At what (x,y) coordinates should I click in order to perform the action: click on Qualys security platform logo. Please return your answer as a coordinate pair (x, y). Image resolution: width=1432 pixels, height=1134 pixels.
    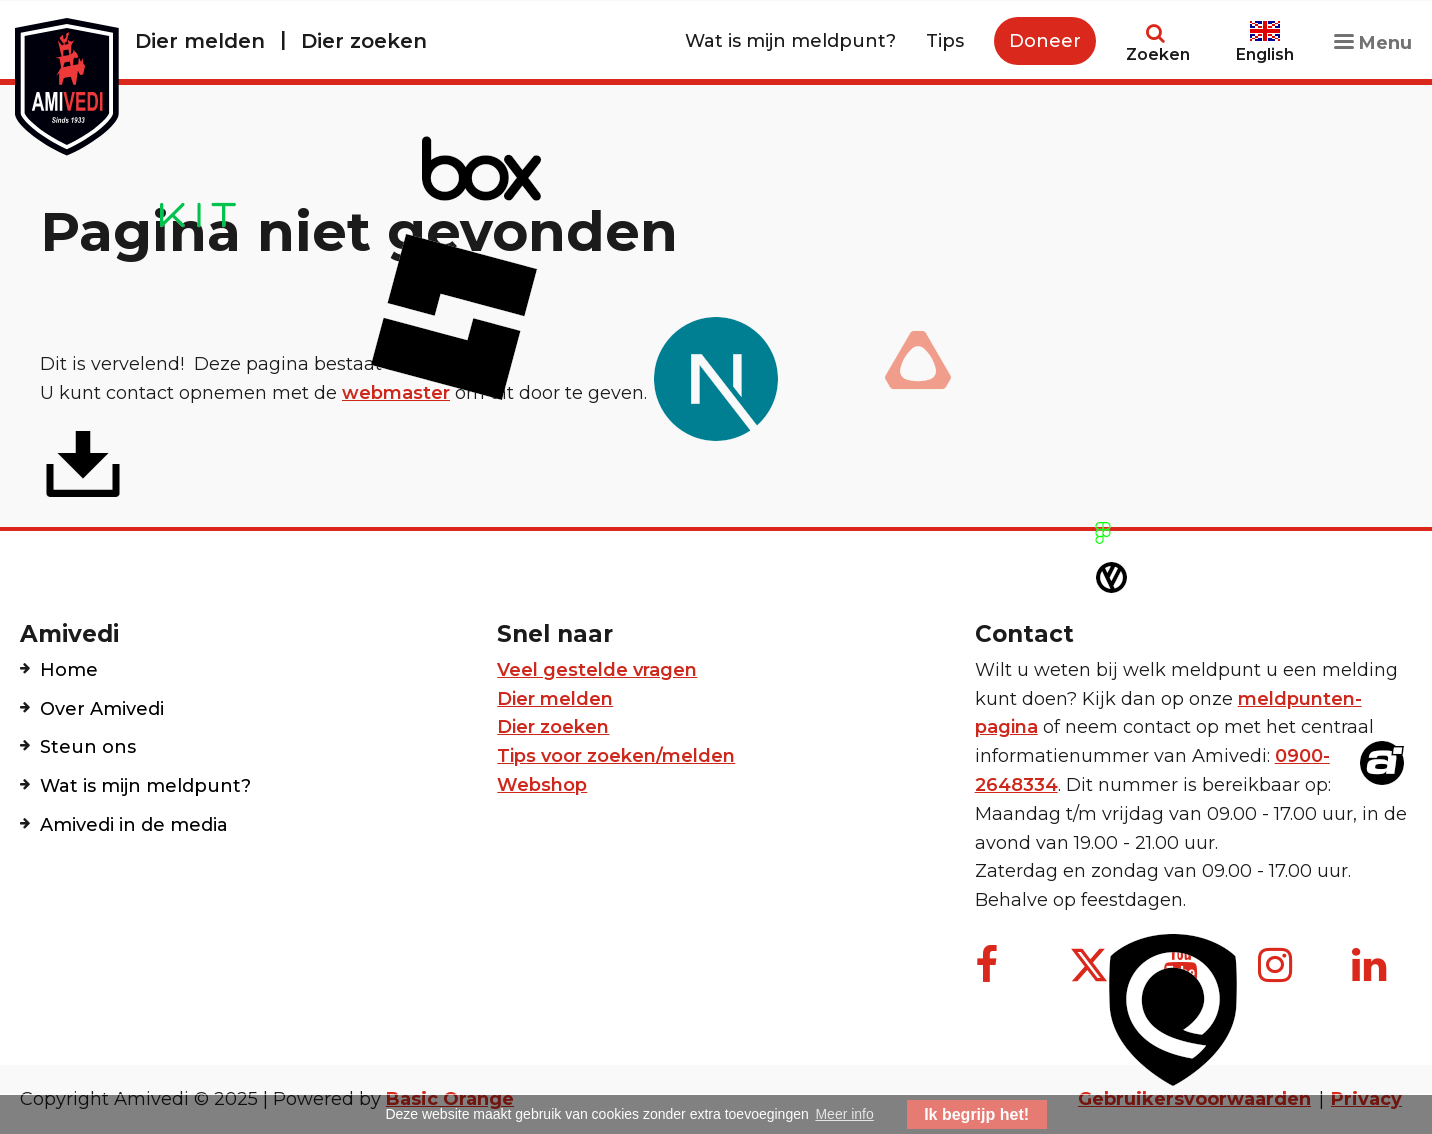
    Looking at the image, I should click on (1173, 1010).